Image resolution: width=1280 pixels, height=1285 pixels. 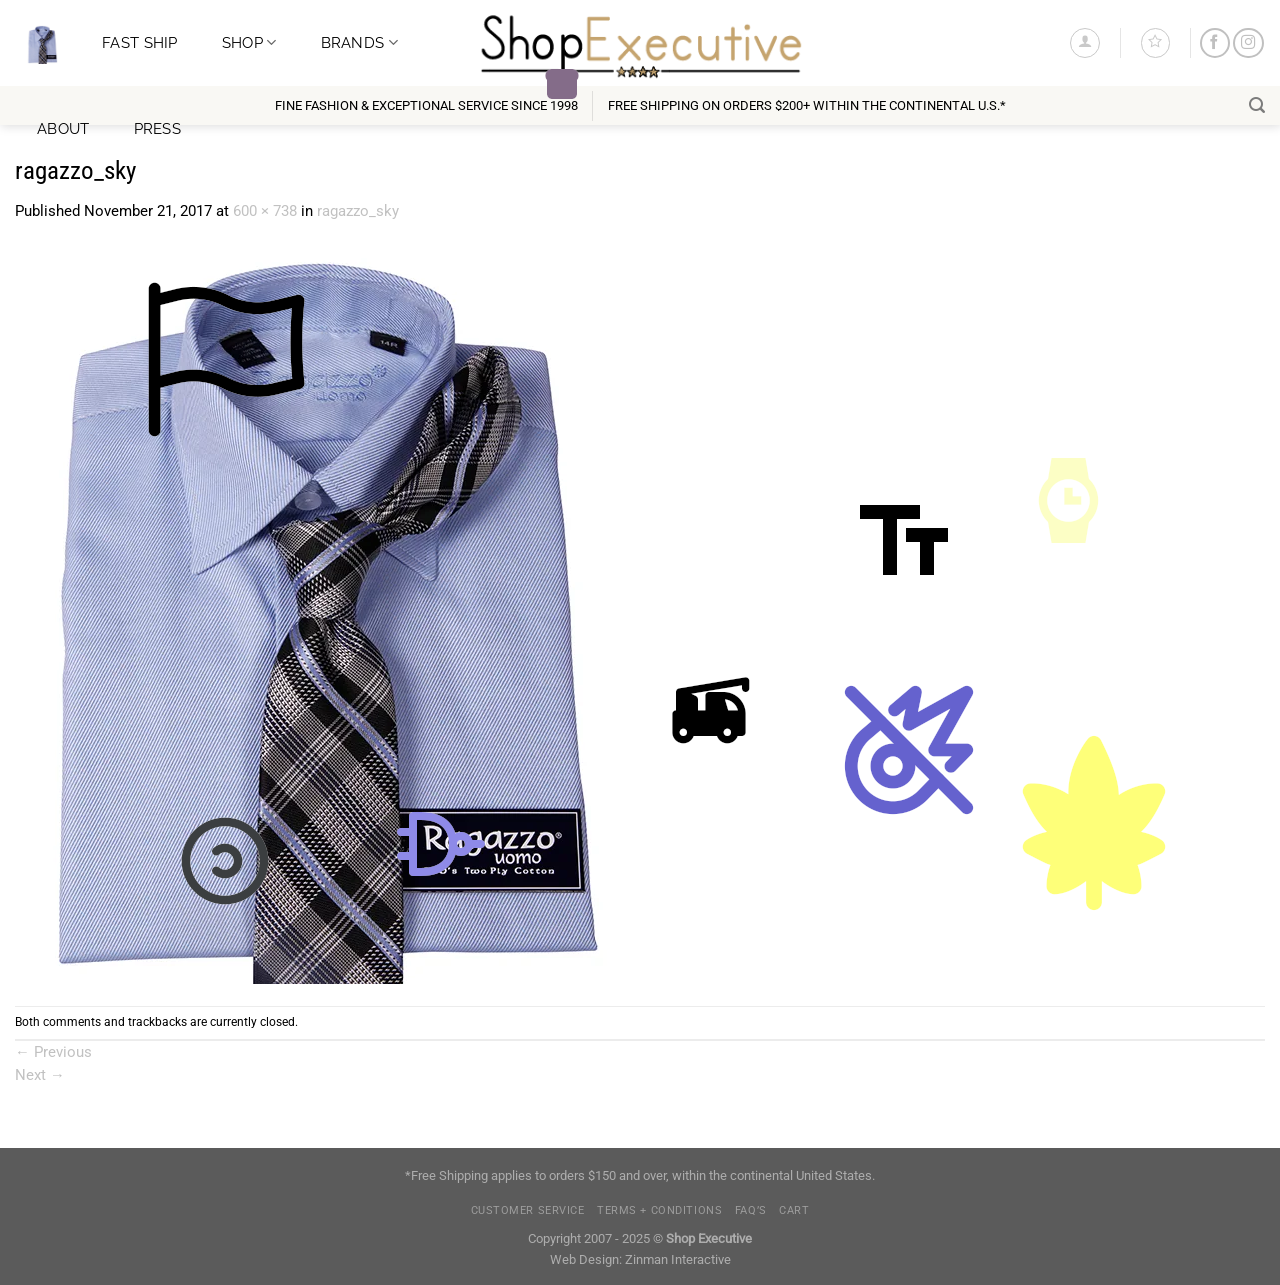 What do you see at coordinates (562, 84) in the screenshot?
I see `browse bakery or bread products` at bounding box center [562, 84].